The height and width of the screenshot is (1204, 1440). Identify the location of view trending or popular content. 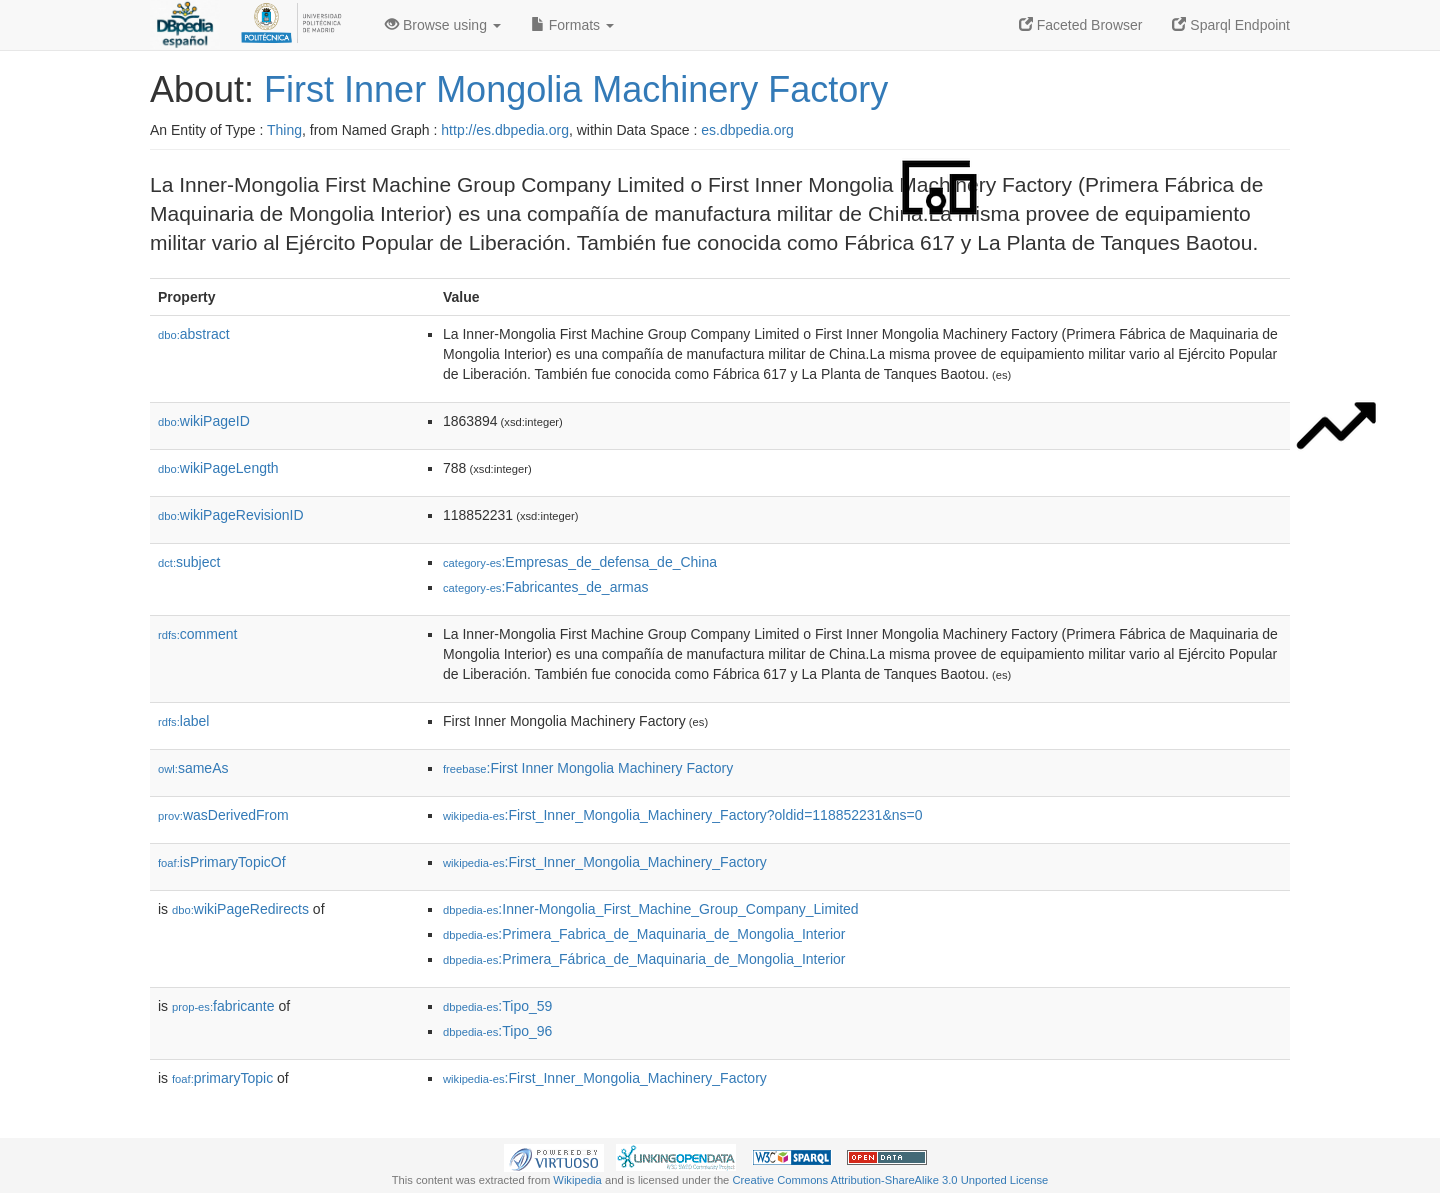
(1335, 426).